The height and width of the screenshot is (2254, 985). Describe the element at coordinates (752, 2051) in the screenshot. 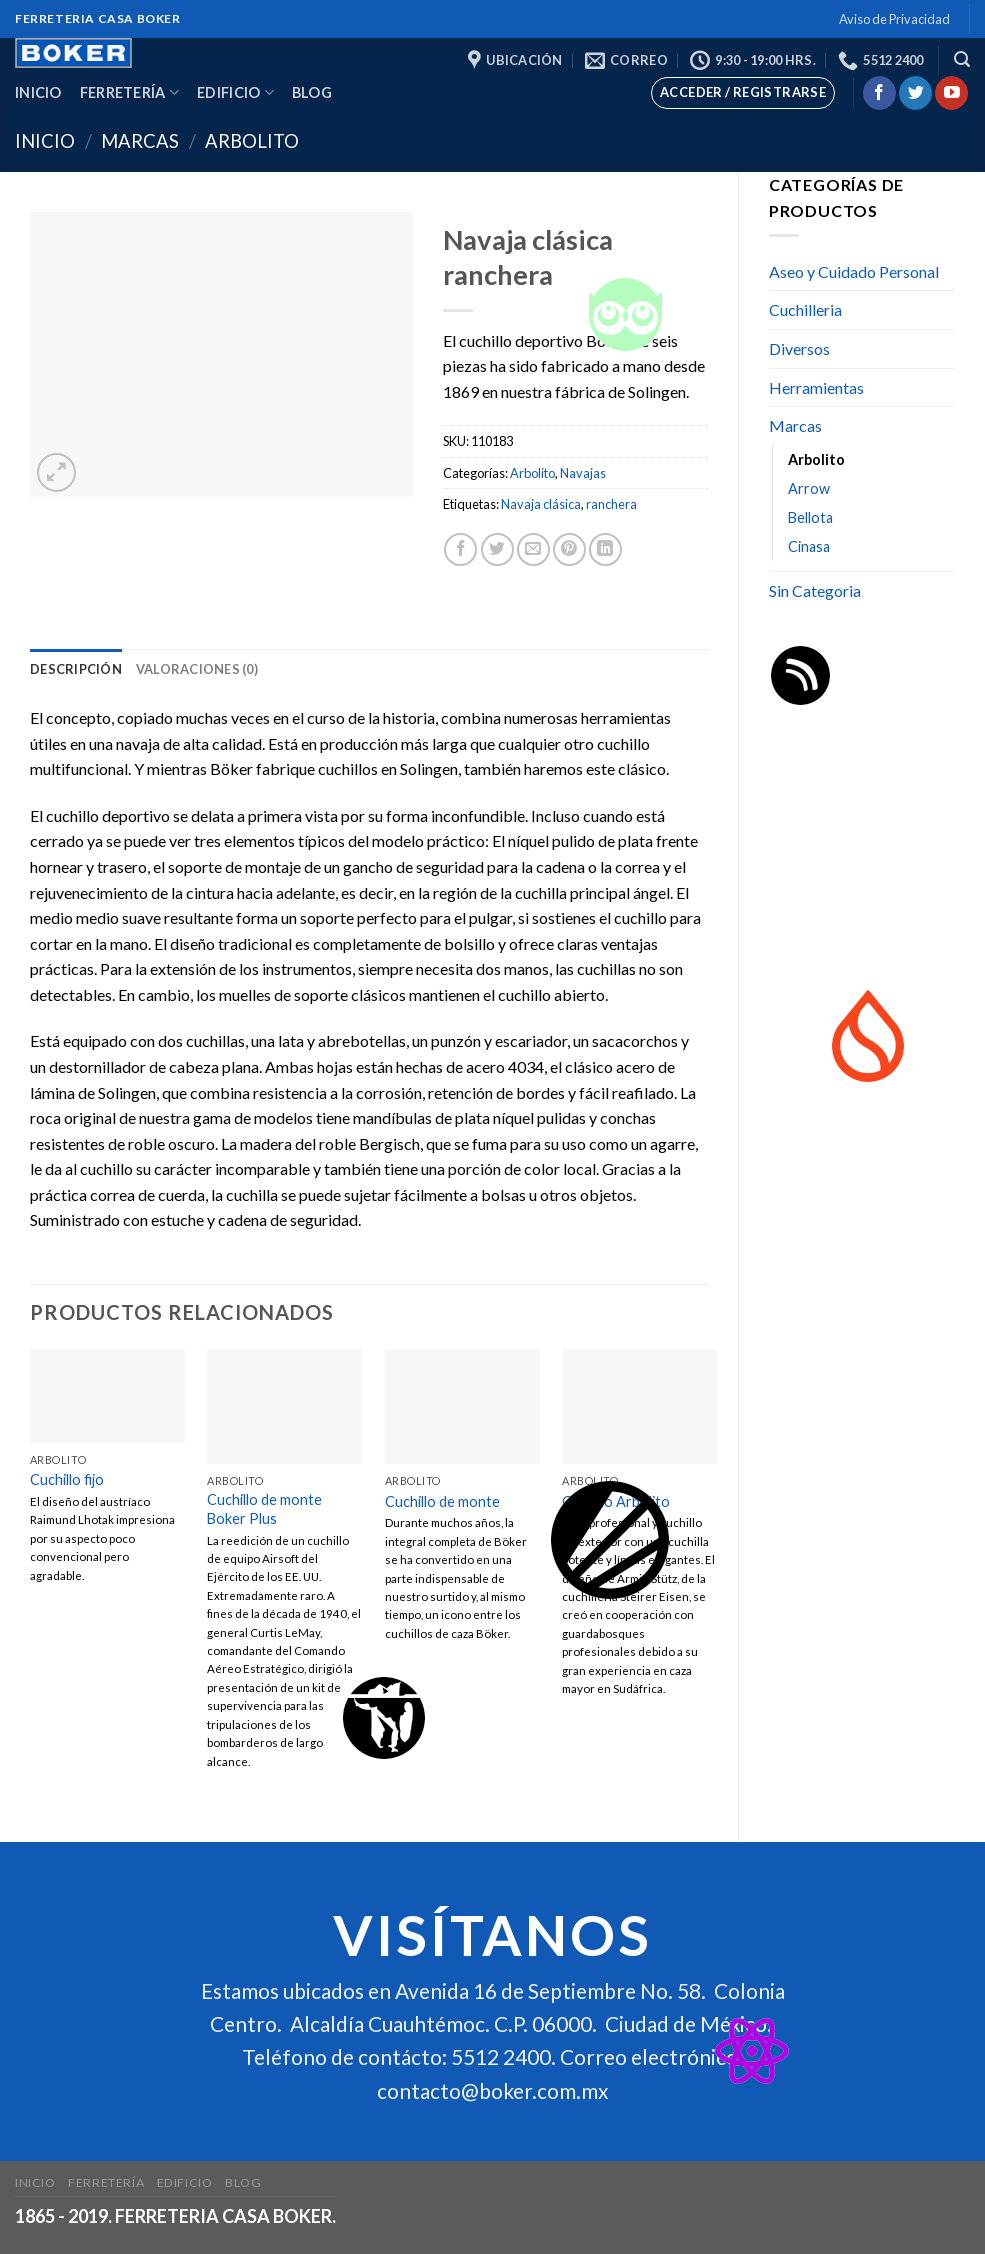

I see `react.js framework logo` at that location.